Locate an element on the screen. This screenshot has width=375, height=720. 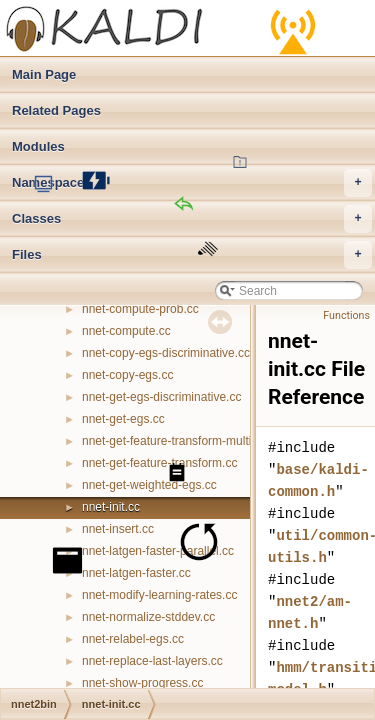
reply to a message or email is located at coordinates (184, 203).